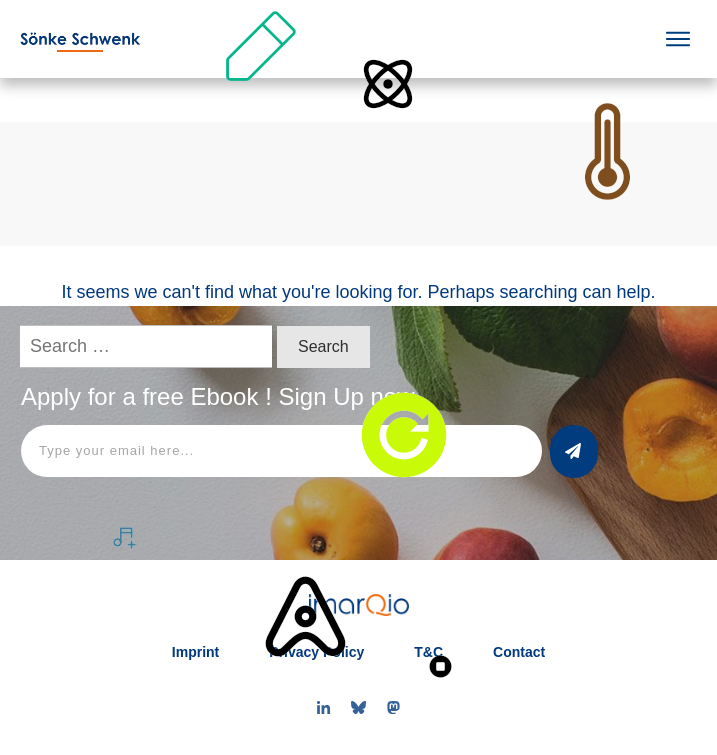 This screenshot has width=717, height=755. What do you see at coordinates (388, 84) in the screenshot?
I see `access science or chemistry-related features` at bounding box center [388, 84].